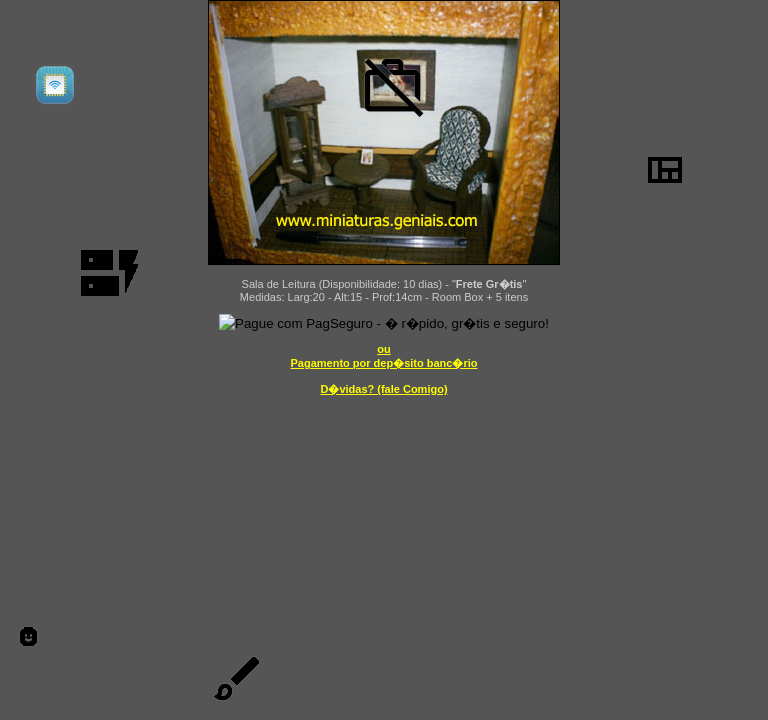 This screenshot has height=720, width=768. What do you see at coordinates (237, 678) in the screenshot?
I see `access brush or painting tools` at bounding box center [237, 678].